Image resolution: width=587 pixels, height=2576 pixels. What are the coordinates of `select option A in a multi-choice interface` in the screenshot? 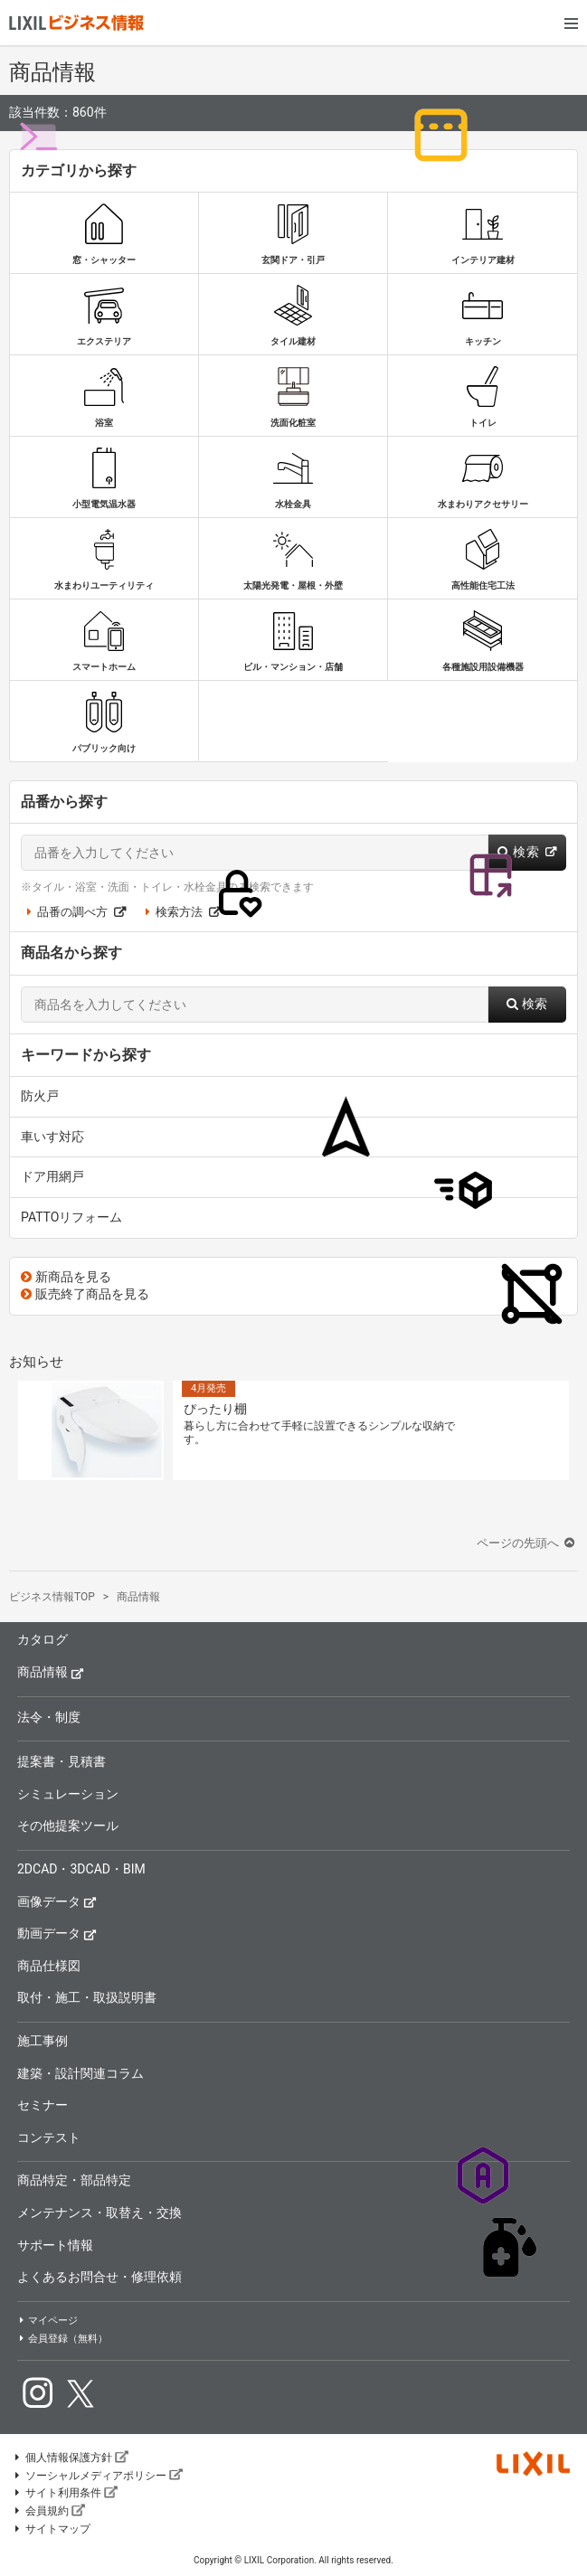 It's located at (483, 2175).